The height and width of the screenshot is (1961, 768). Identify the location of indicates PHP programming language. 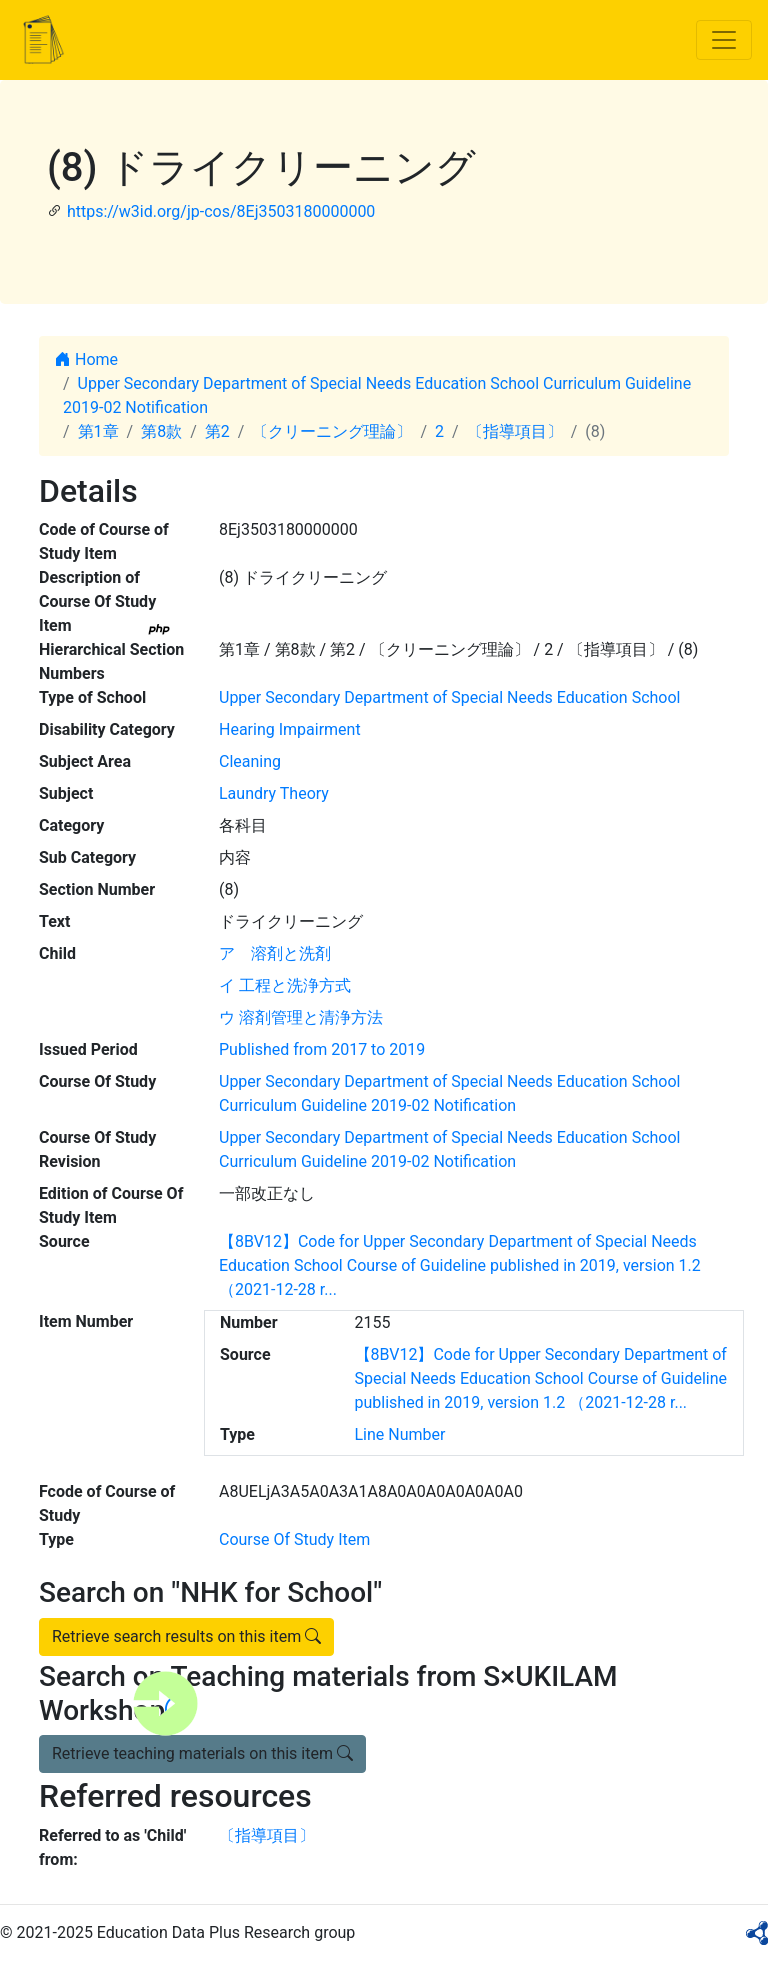
(159, 630).